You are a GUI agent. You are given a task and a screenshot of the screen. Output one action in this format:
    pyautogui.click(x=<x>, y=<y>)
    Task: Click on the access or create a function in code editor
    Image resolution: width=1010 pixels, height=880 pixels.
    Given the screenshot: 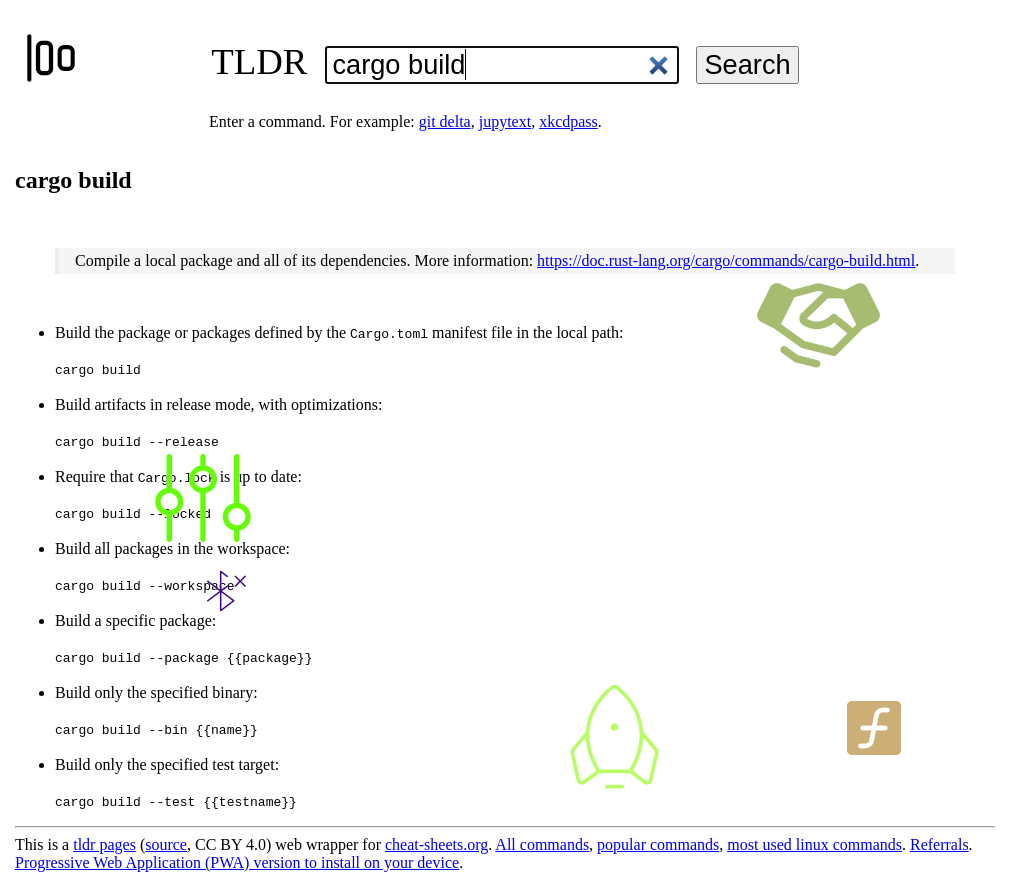 What is the action you would take?
    pyautogui.click(x=874, y=728)
    